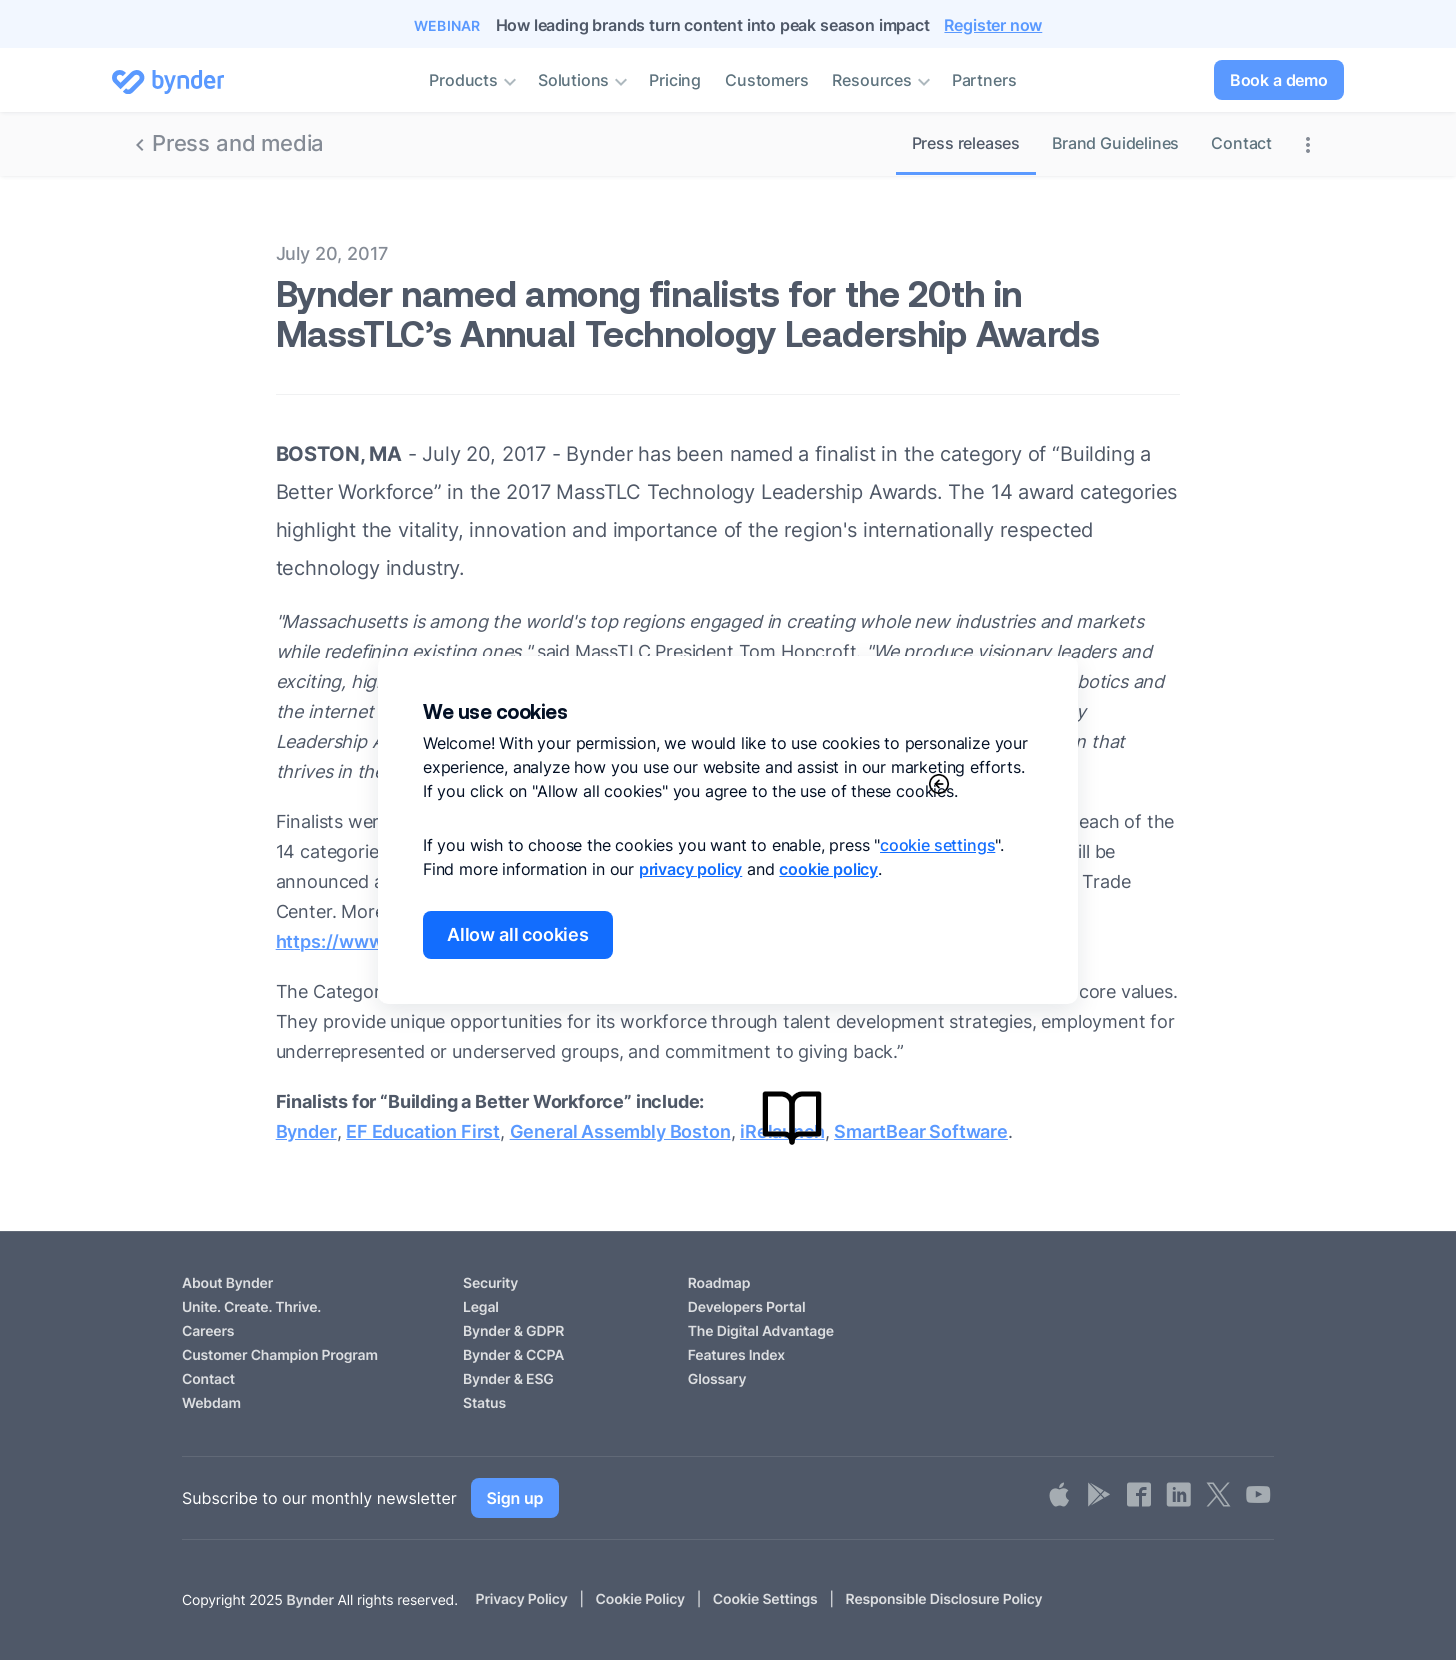 Image resolution: width=1456 pixels, height=1660 pixels. What do you see at coordinates (939, 784) in the screenshot?
I see `go back to the previous screen` at bounding box center [939, 784].